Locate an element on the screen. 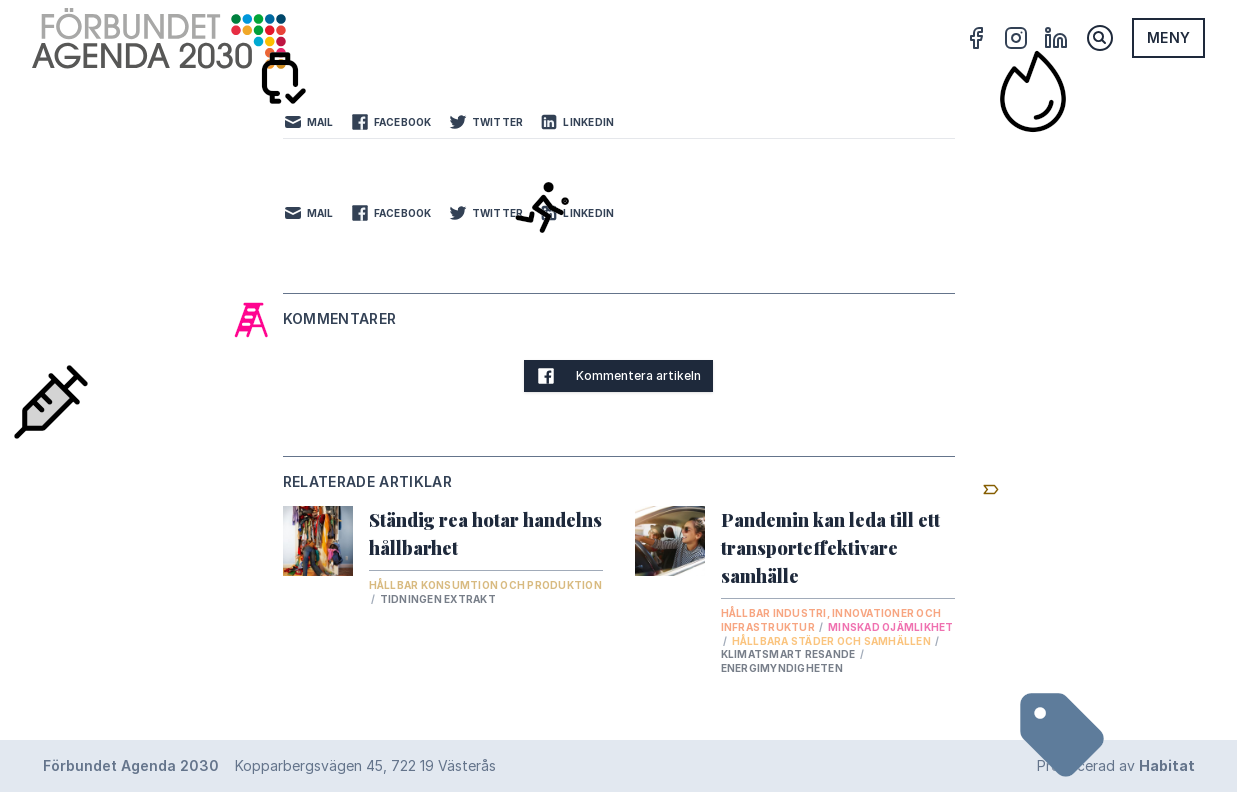 This screenshot has height=792, width=1237. access vaccination or medical records is located at coordinates (51, 402).